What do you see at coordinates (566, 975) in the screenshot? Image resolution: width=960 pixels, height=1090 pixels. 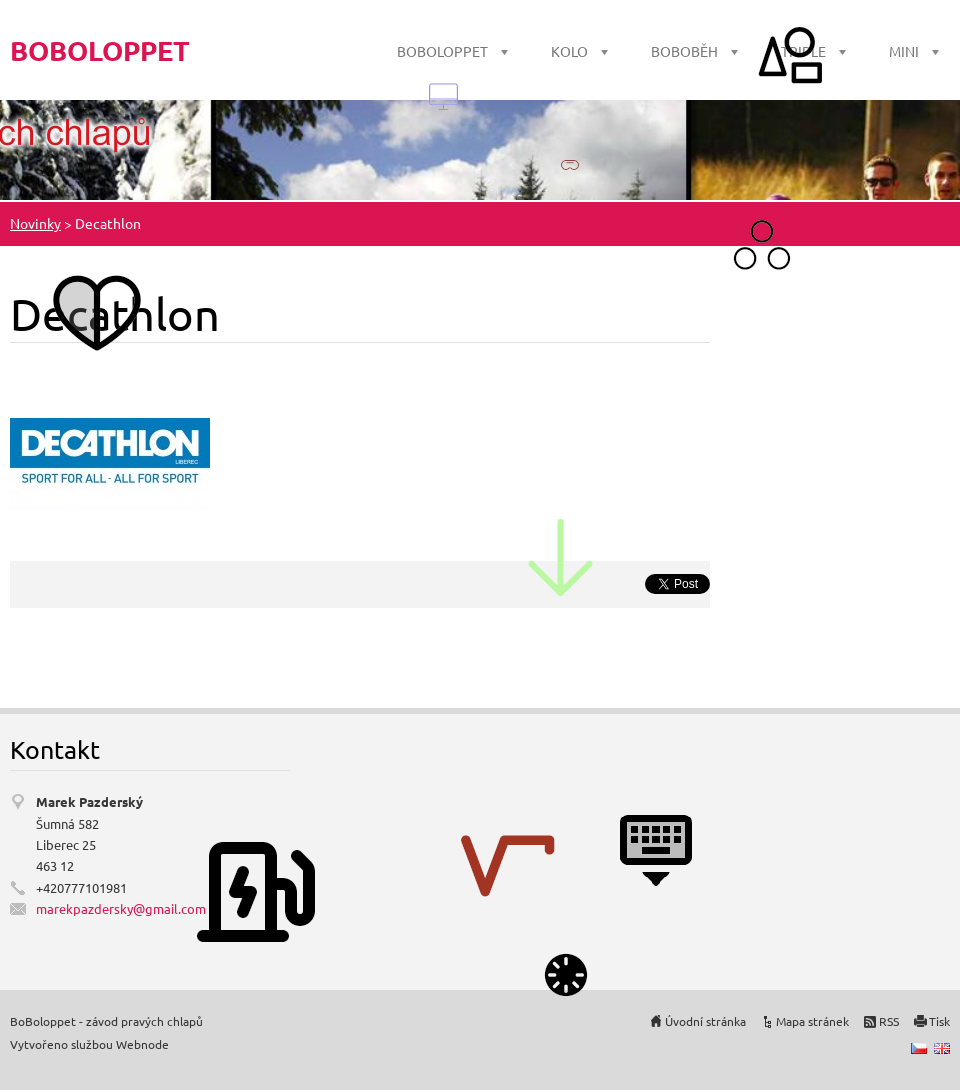 I see `loading content in progress` at bounding box center [566, 975].